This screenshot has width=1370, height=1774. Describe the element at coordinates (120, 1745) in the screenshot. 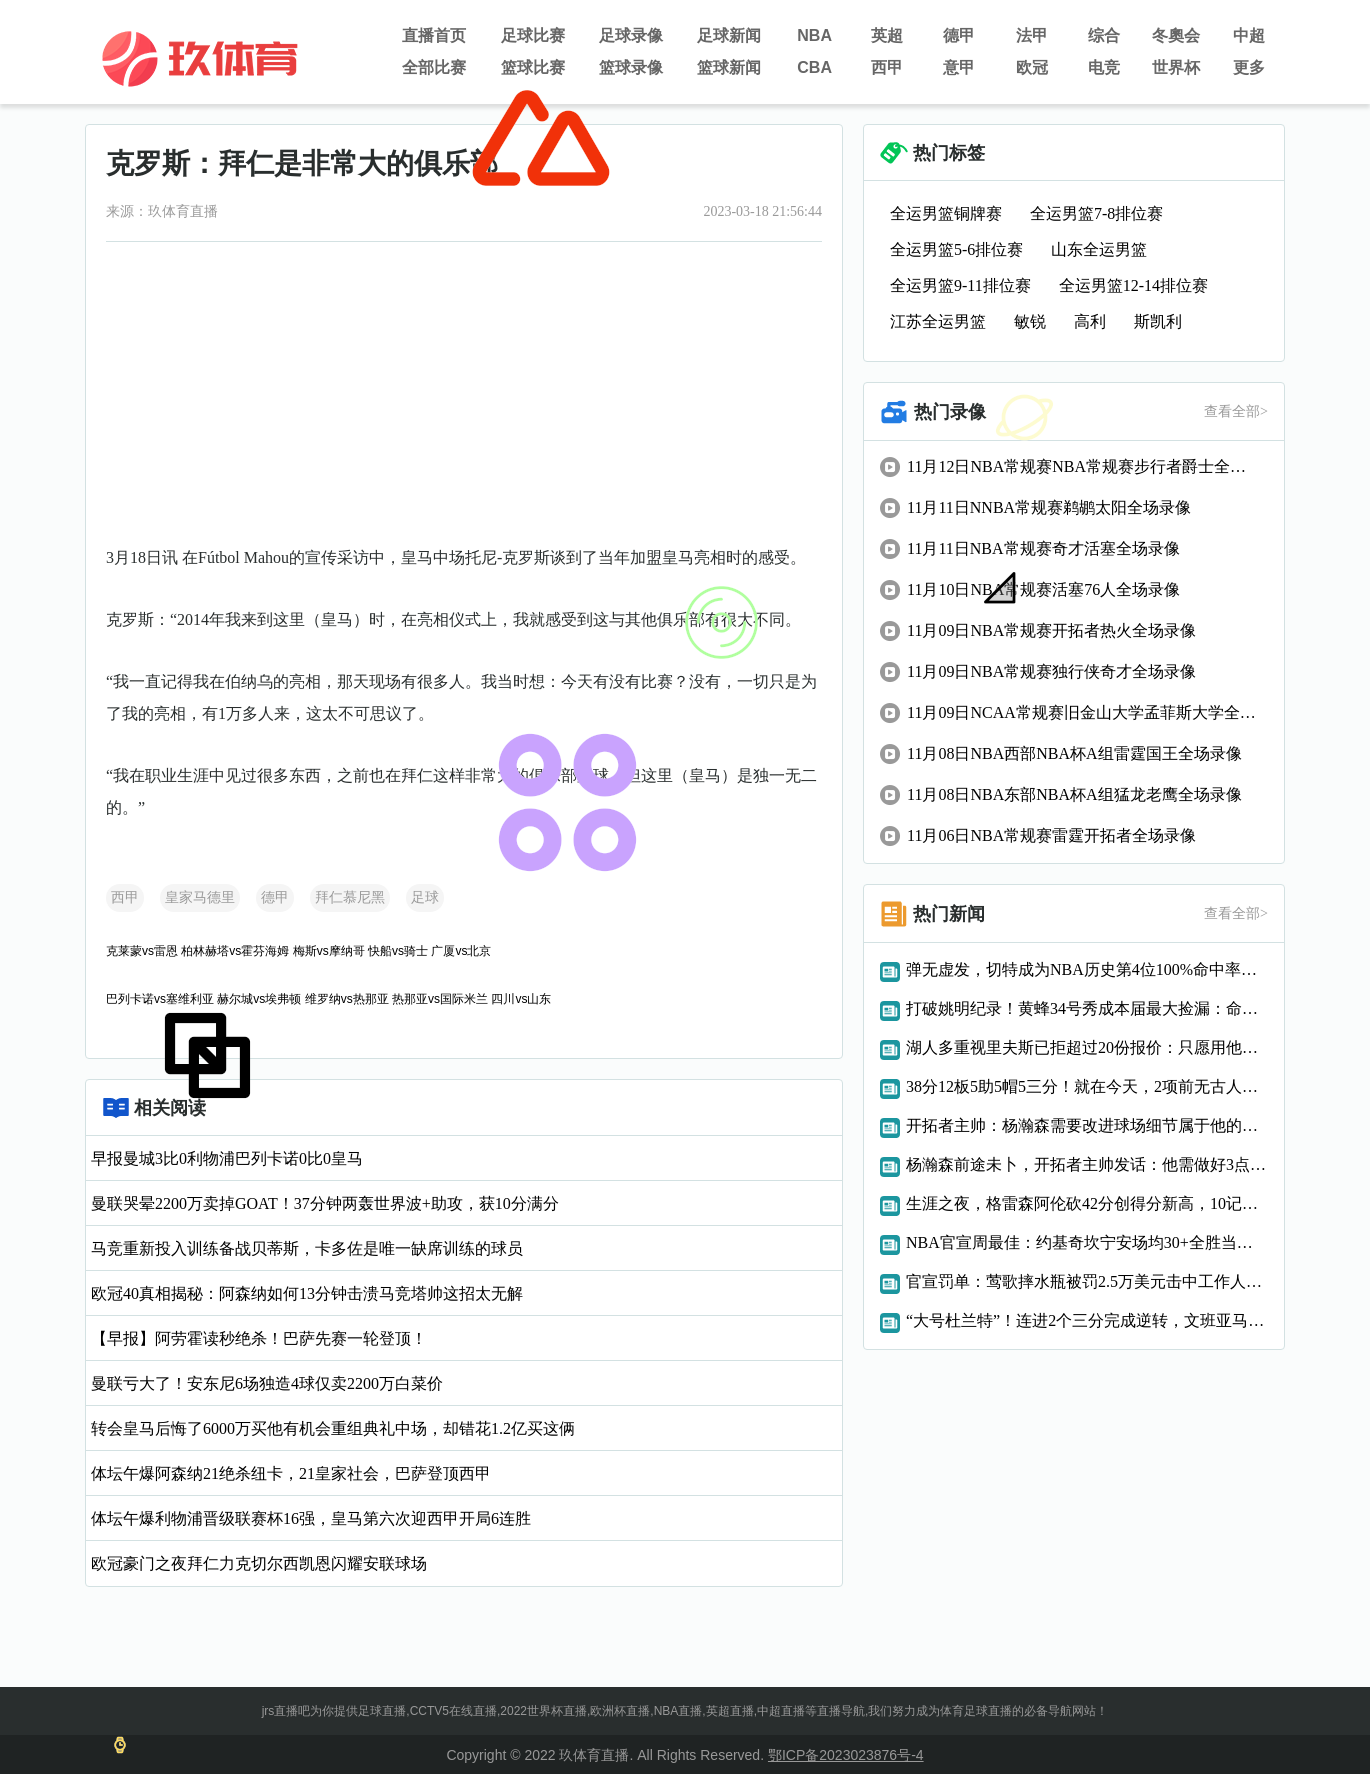

I see `view smartwatch or wearable device settings` at that location.